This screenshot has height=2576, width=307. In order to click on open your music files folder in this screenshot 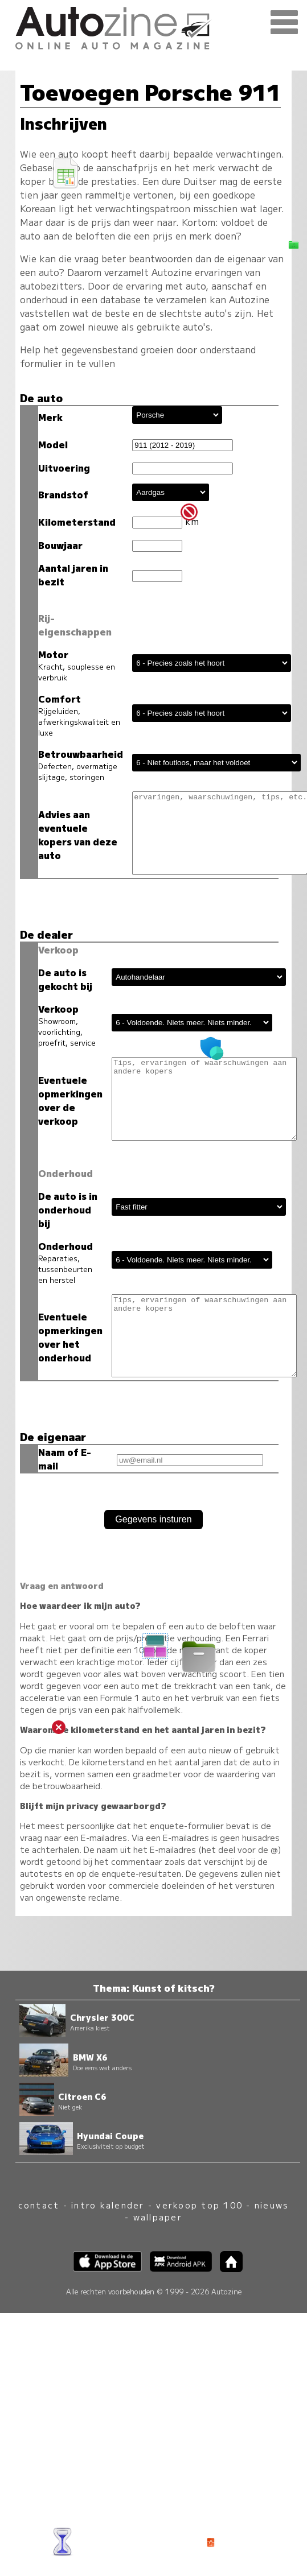, I will do `click(293, 245)`.